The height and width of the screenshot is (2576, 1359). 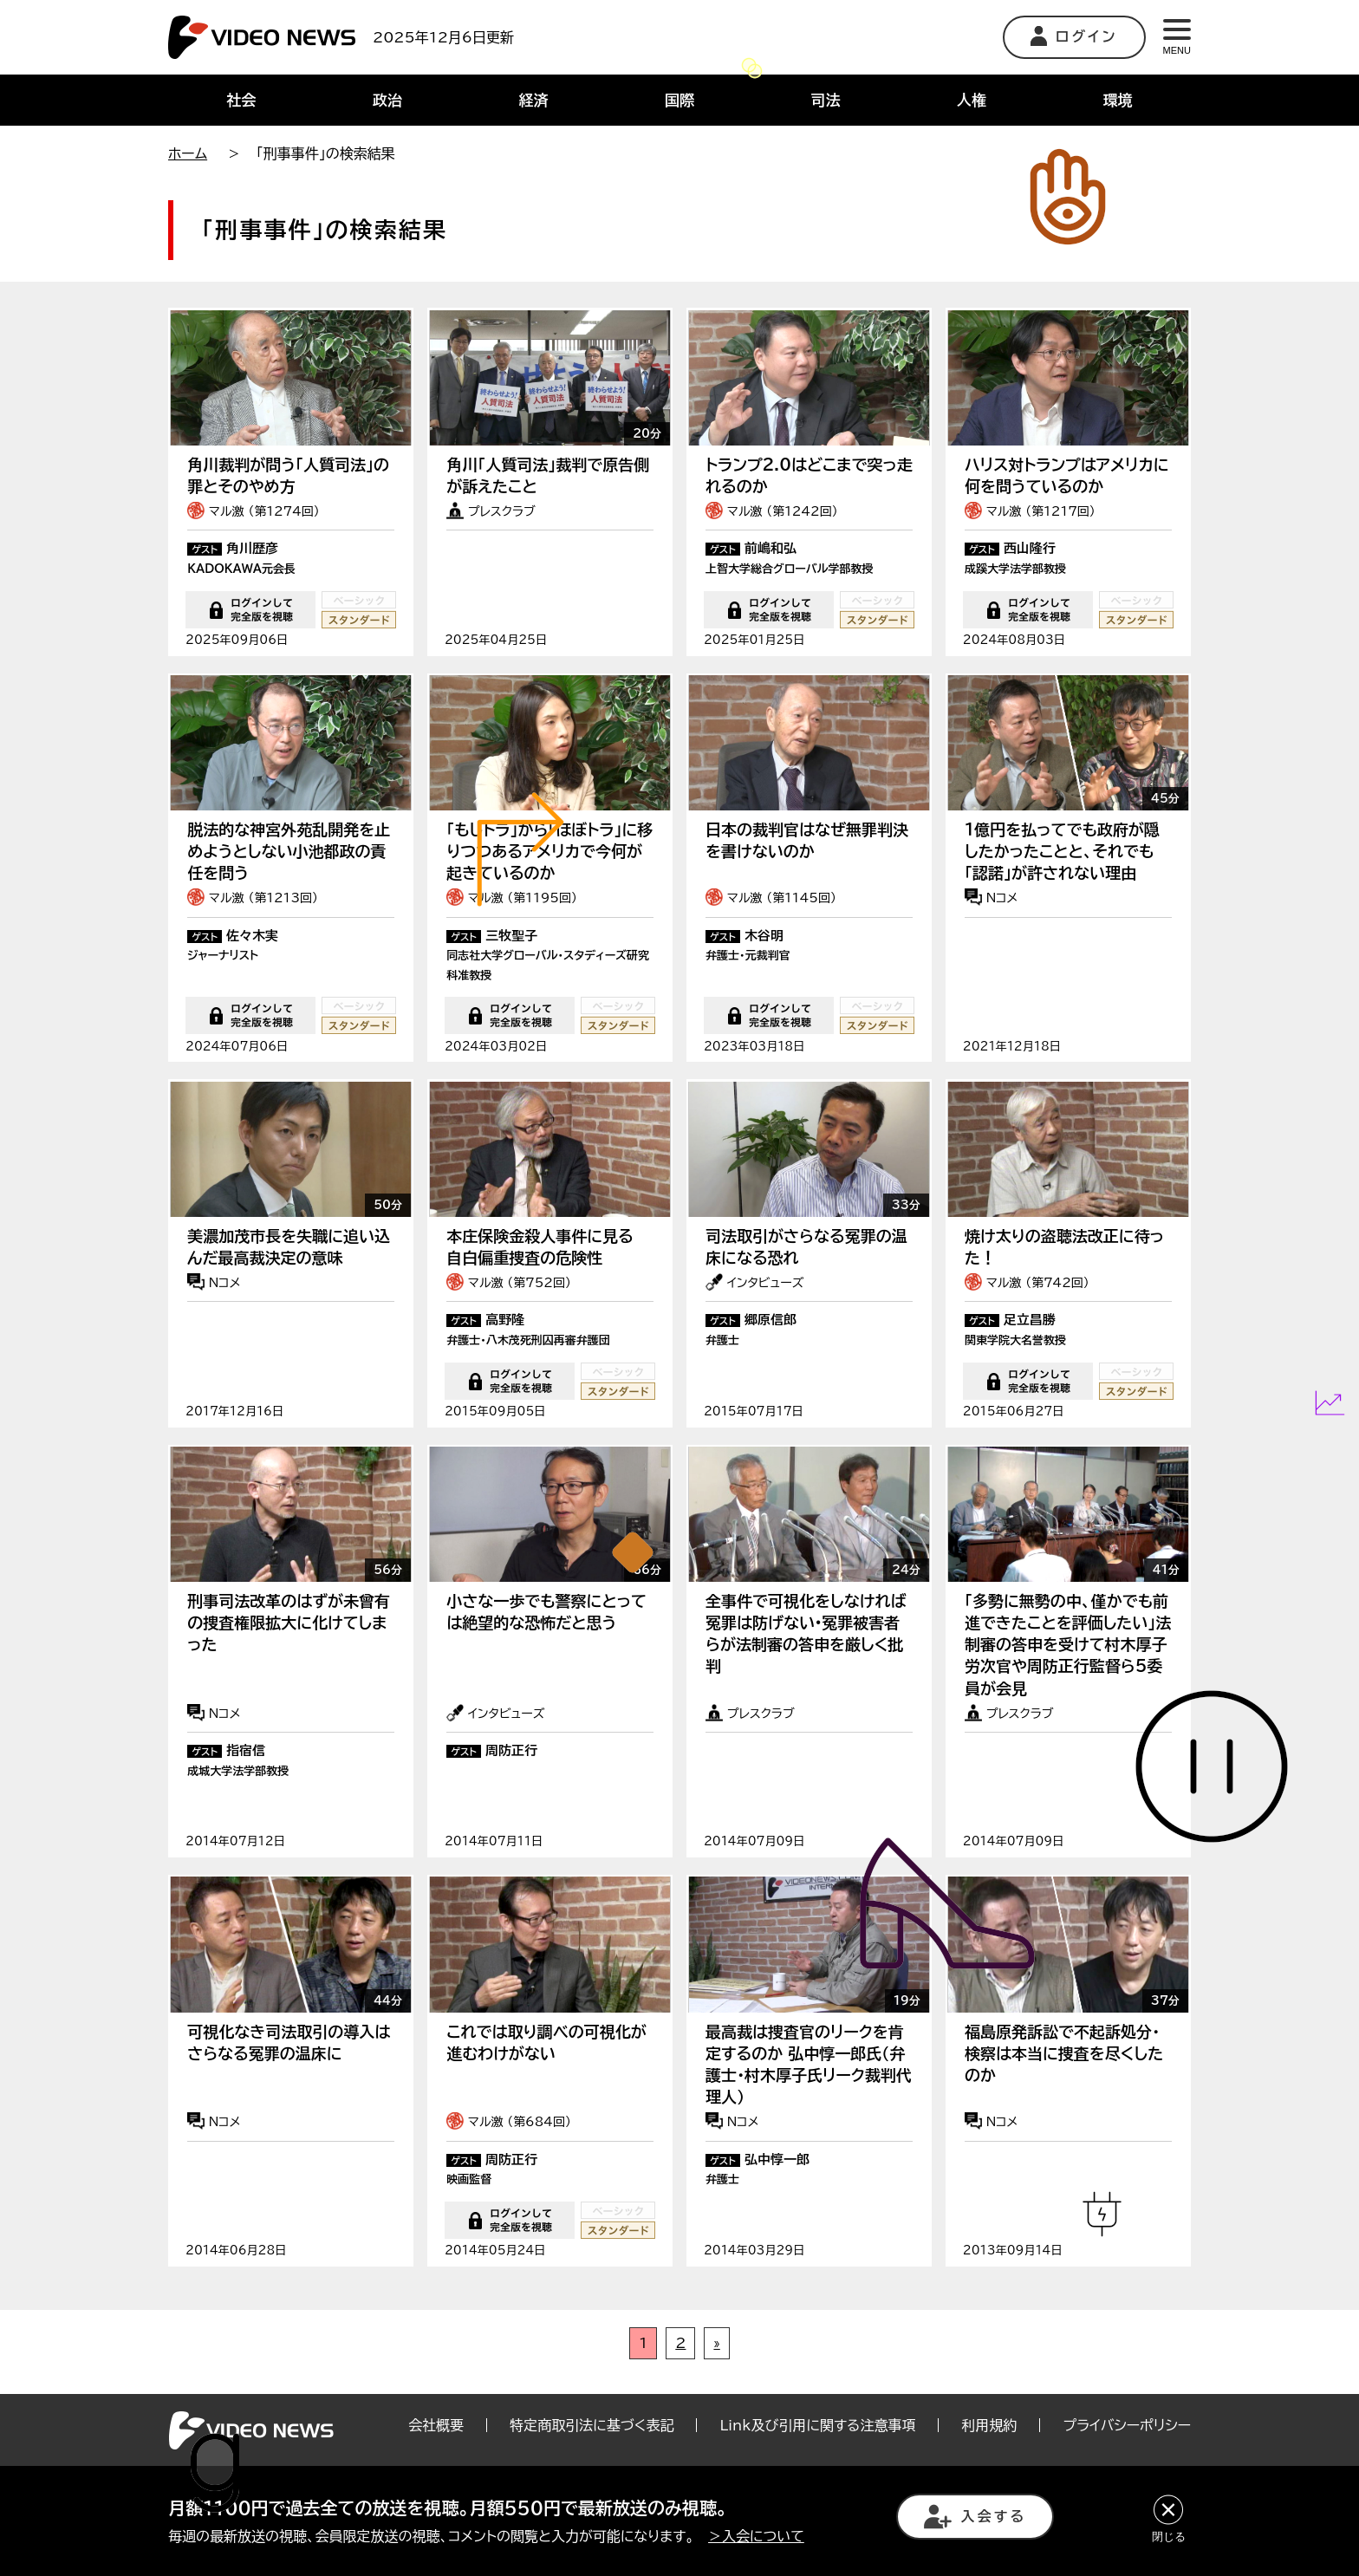 I want to click on access hand tracking or gesture recognition settings, so click(x=1068, y=197).